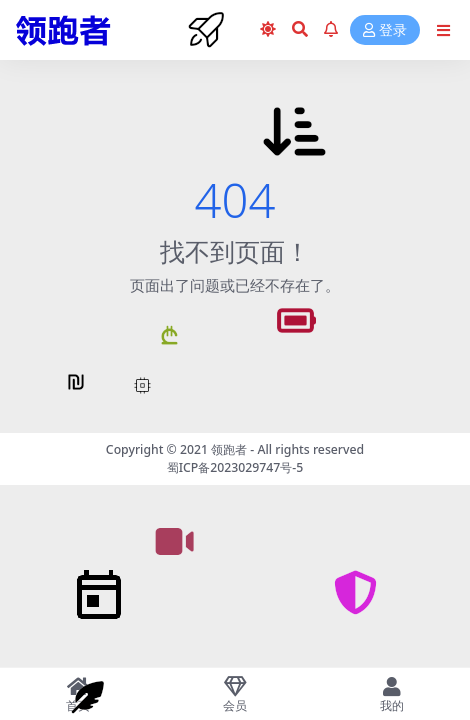 The height and width of the screenshot is (720, 470). What do you see at coordinates (173, 541) in the screenshot?
I see `start a video call` at bounding box center [173, 541].